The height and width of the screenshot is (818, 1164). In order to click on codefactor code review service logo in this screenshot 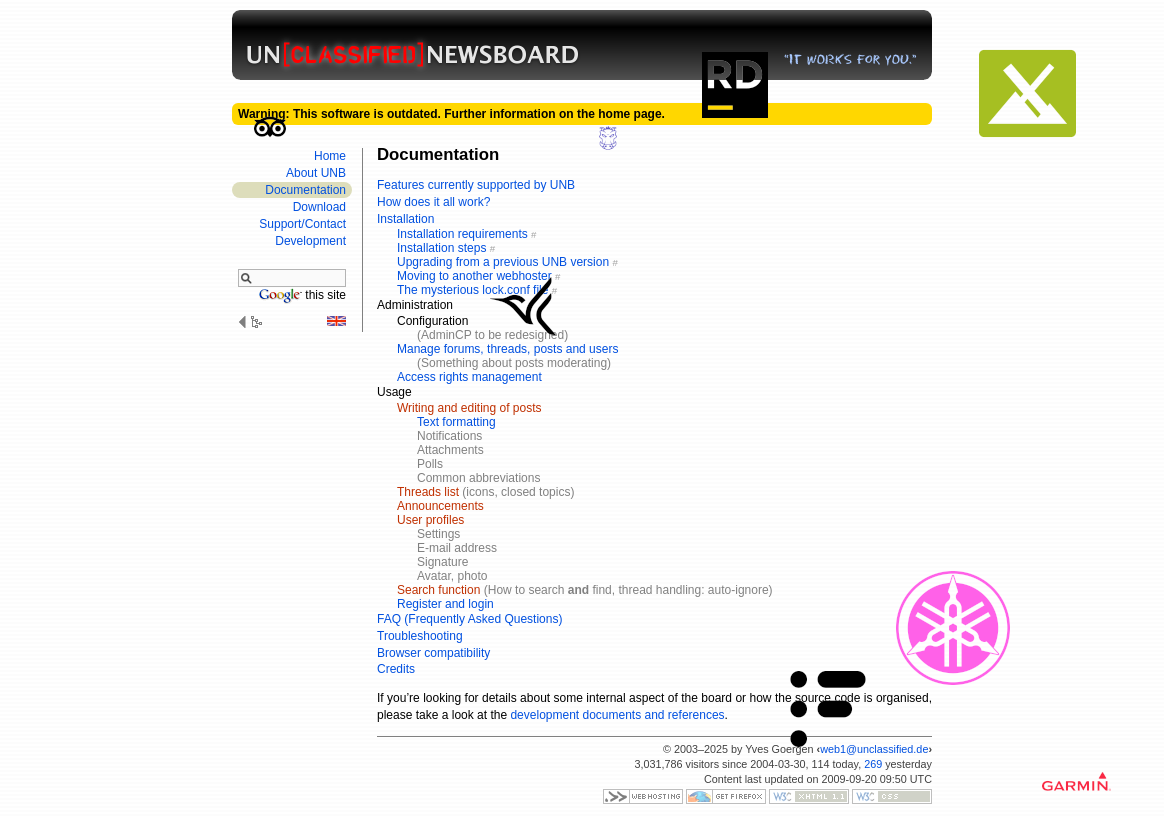, I will do `click(828, 709)`.